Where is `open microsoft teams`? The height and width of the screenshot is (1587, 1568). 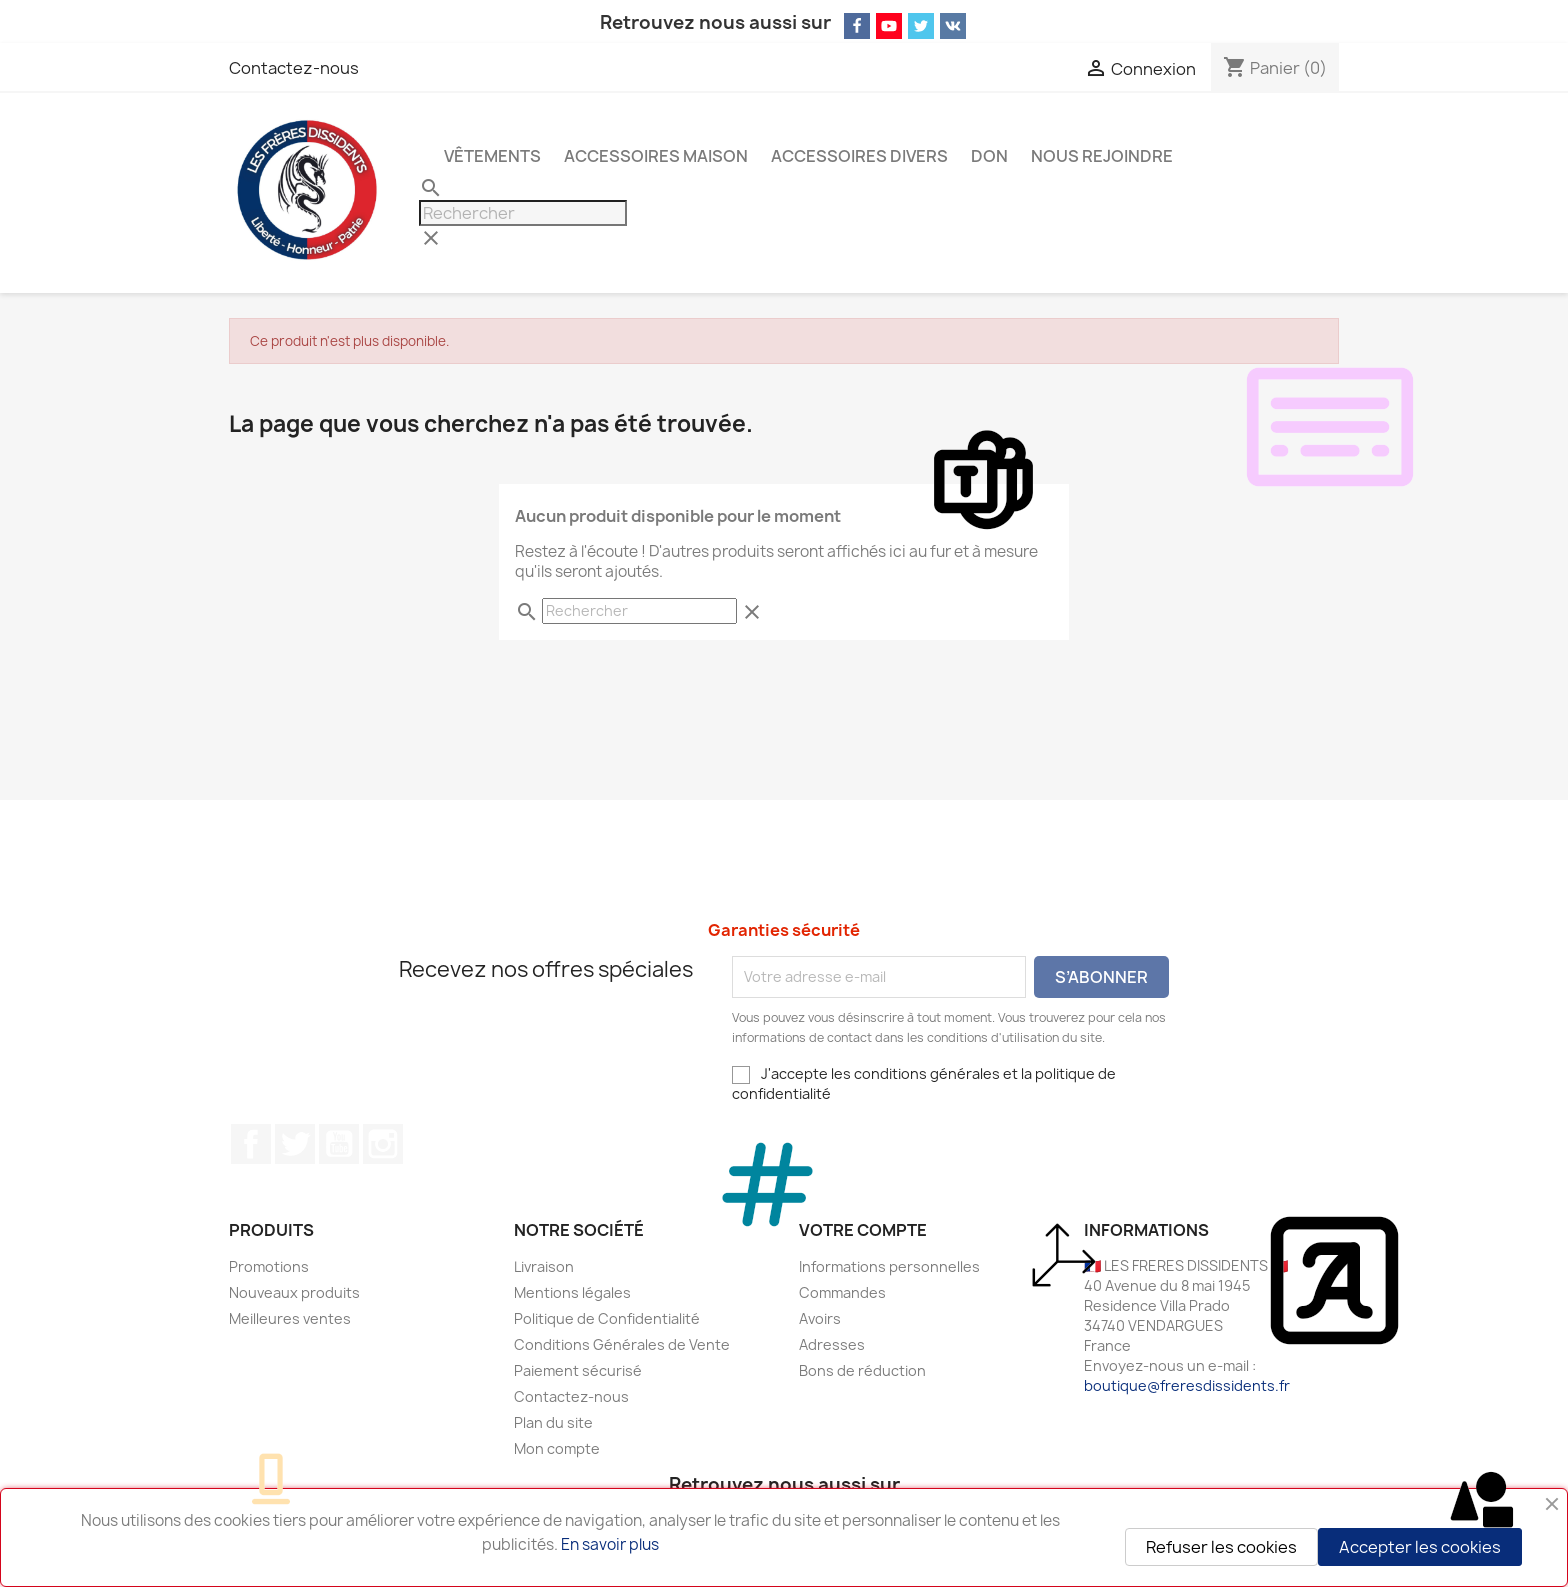 open microsoft teams is located at coordinates (983, 481).